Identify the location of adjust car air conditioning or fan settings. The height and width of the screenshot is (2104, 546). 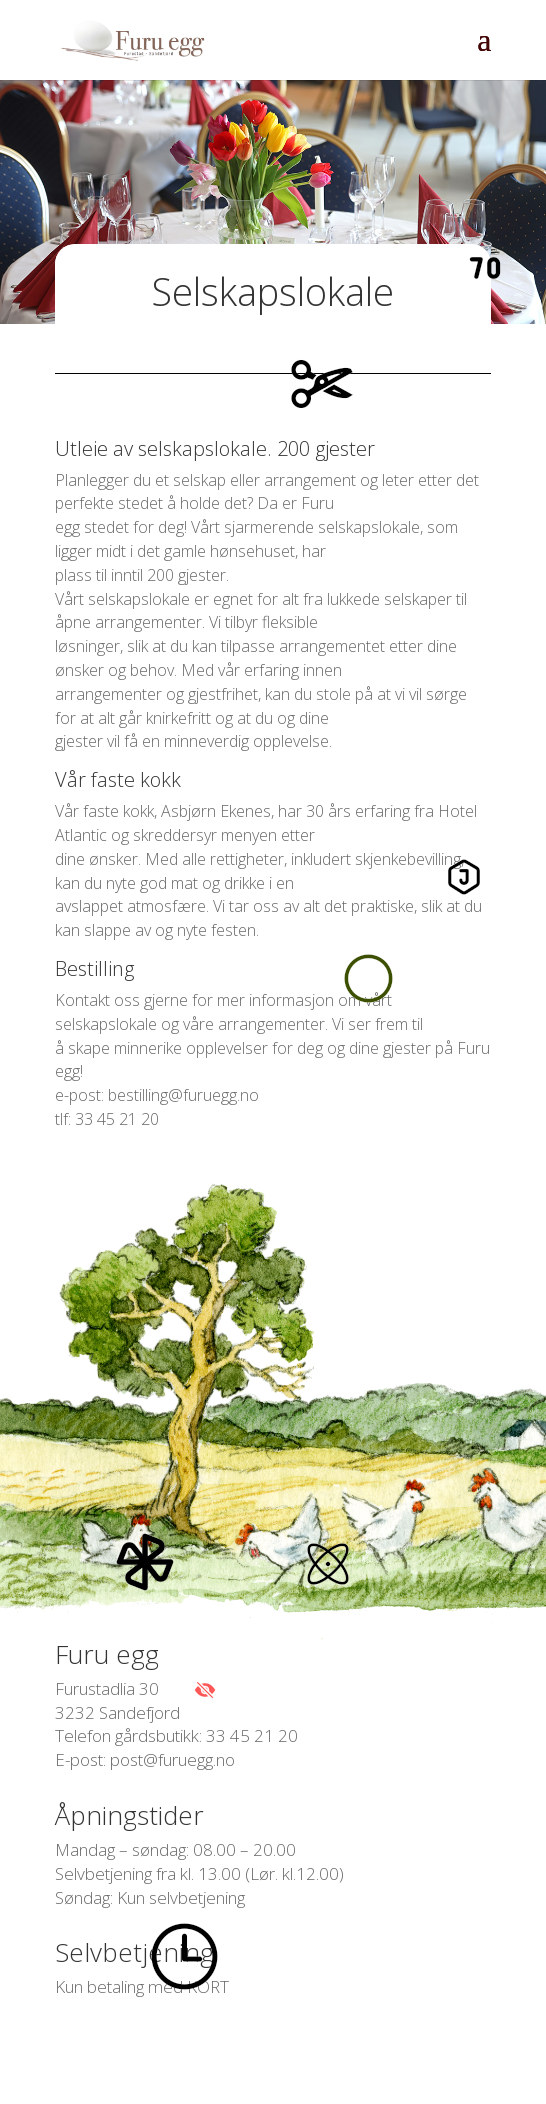
(145, 1562).